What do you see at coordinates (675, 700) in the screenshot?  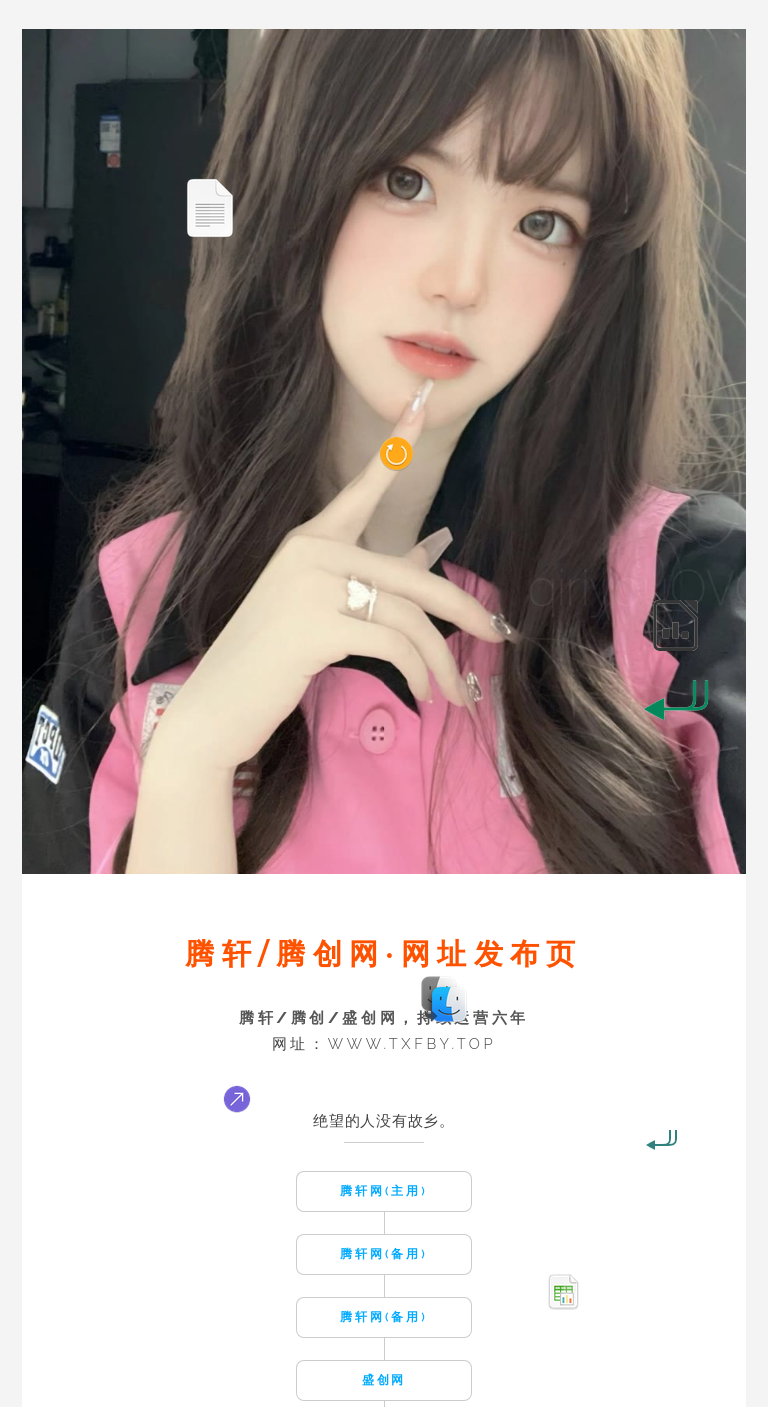 I see `reply to all recipients of an email` at bounding box center [675, 700].